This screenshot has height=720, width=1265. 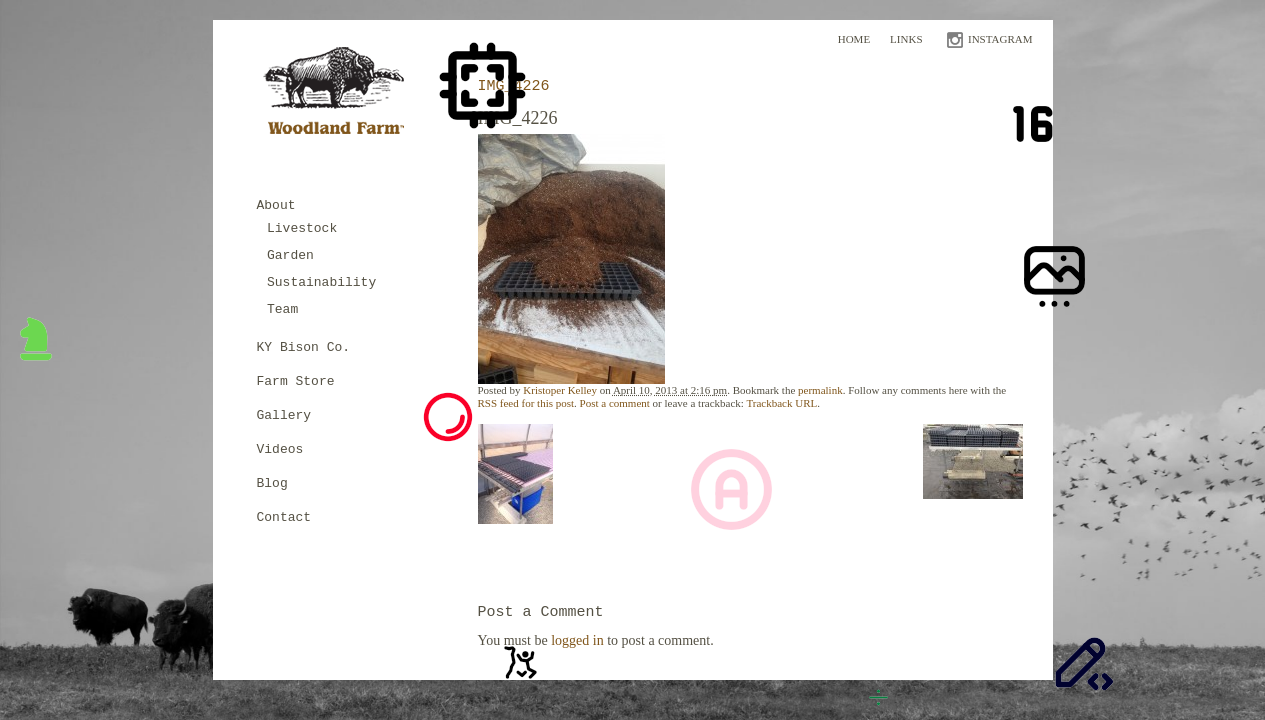 What do you see at coordinates (731, 489) in the screenshot?
I see `indicates tumble dry at any heat setting` at bounding box center [731, 489].